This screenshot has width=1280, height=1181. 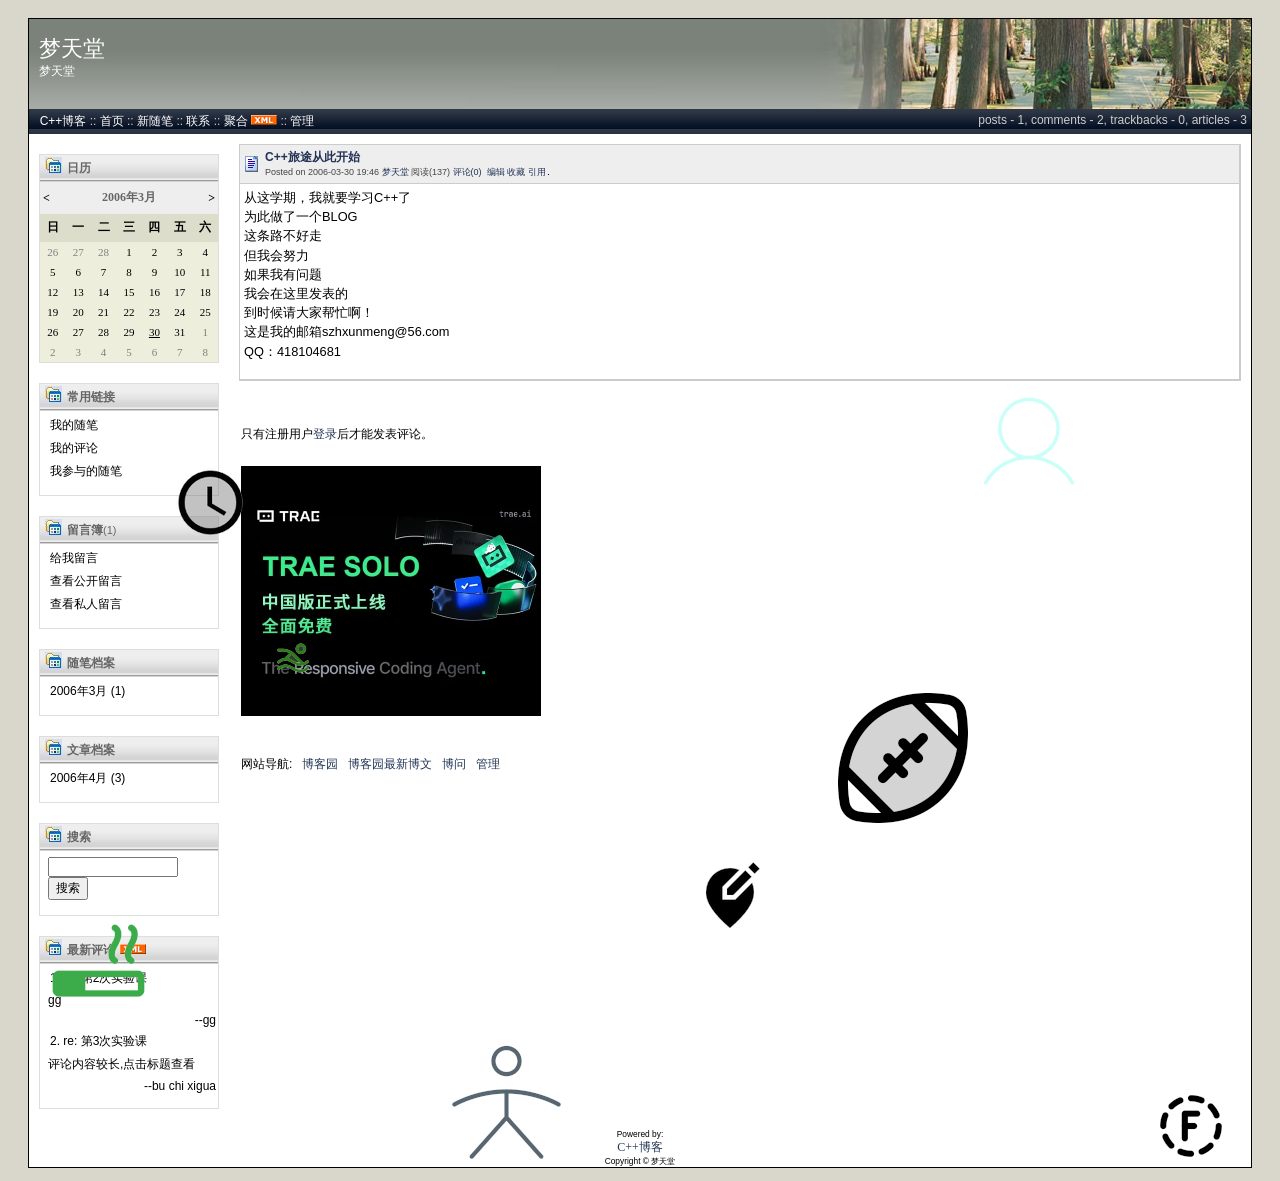 What do you see at coordinates (1029, 443) in the screenshot?
I see `view your profile` at bounding box center [1029, 443].